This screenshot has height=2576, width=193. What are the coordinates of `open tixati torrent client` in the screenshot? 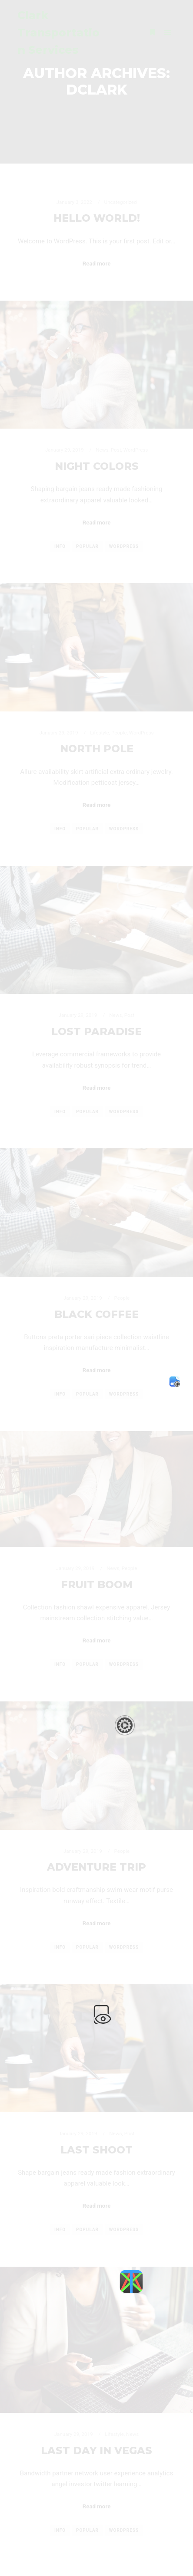 It's located at (131, 2281).